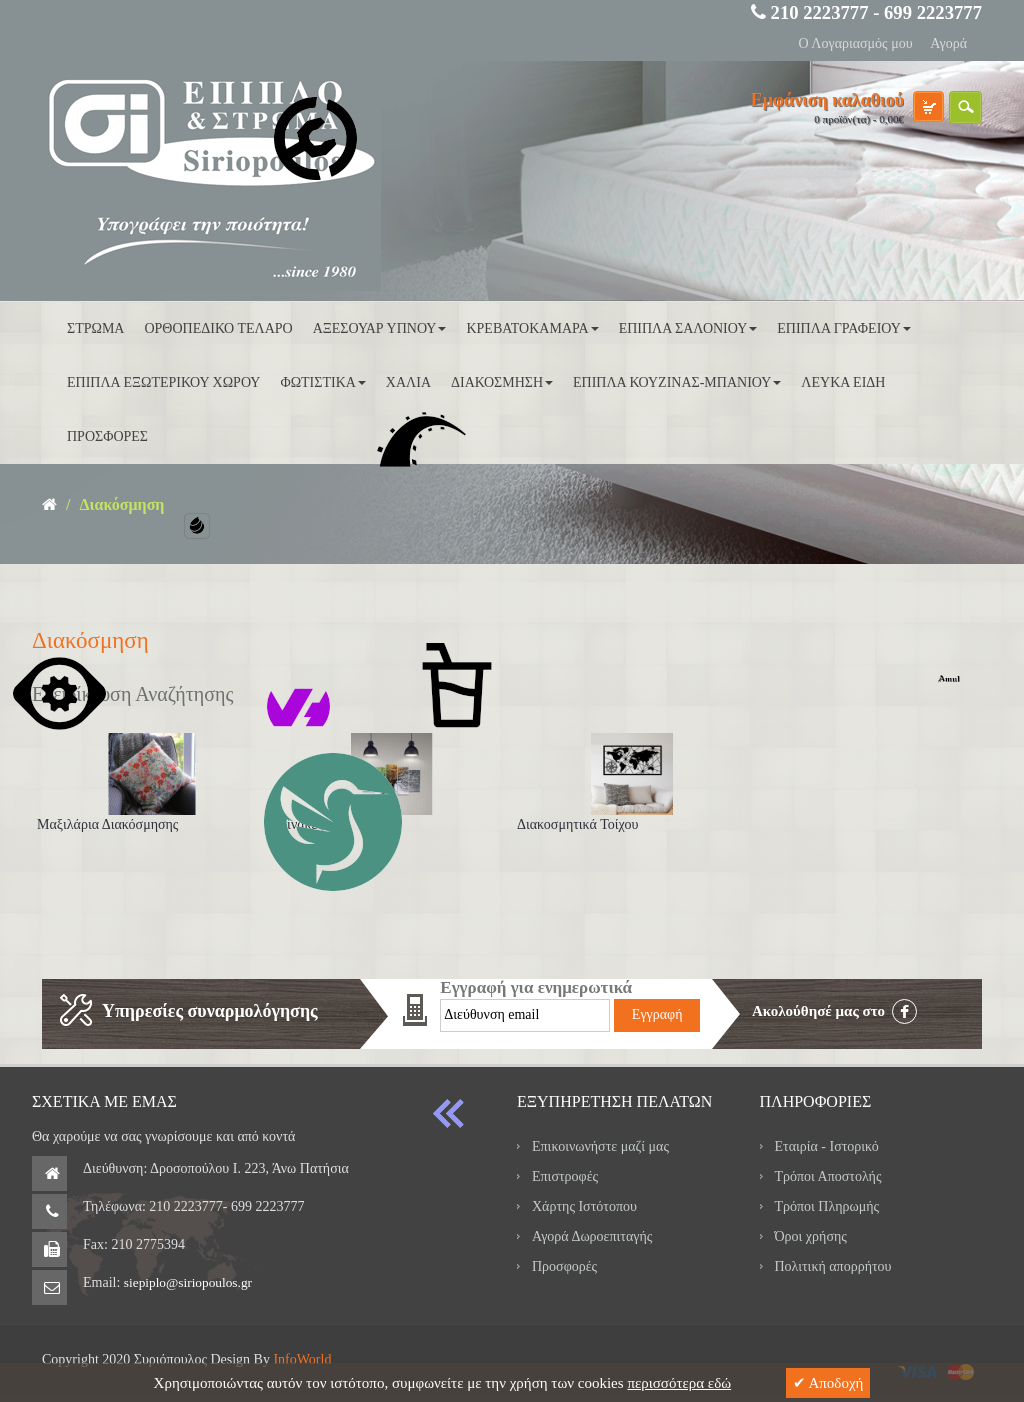 The height and width of the screenshot is (1402, 1024). What do you see at coordinates (298, 707) in the screenshot?
I see `OVH cloud hosting services logo` at bounding box center [298, 707].